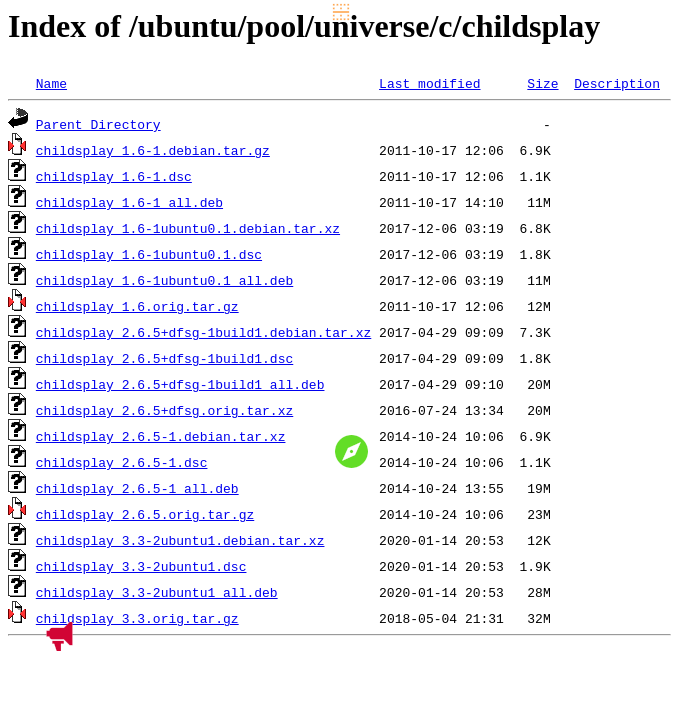 The height and width of the screenshot is (720, 679). Describe the element at coordinates (351, 451) in the screenshot. I see `explore nearby places or content` at that location.